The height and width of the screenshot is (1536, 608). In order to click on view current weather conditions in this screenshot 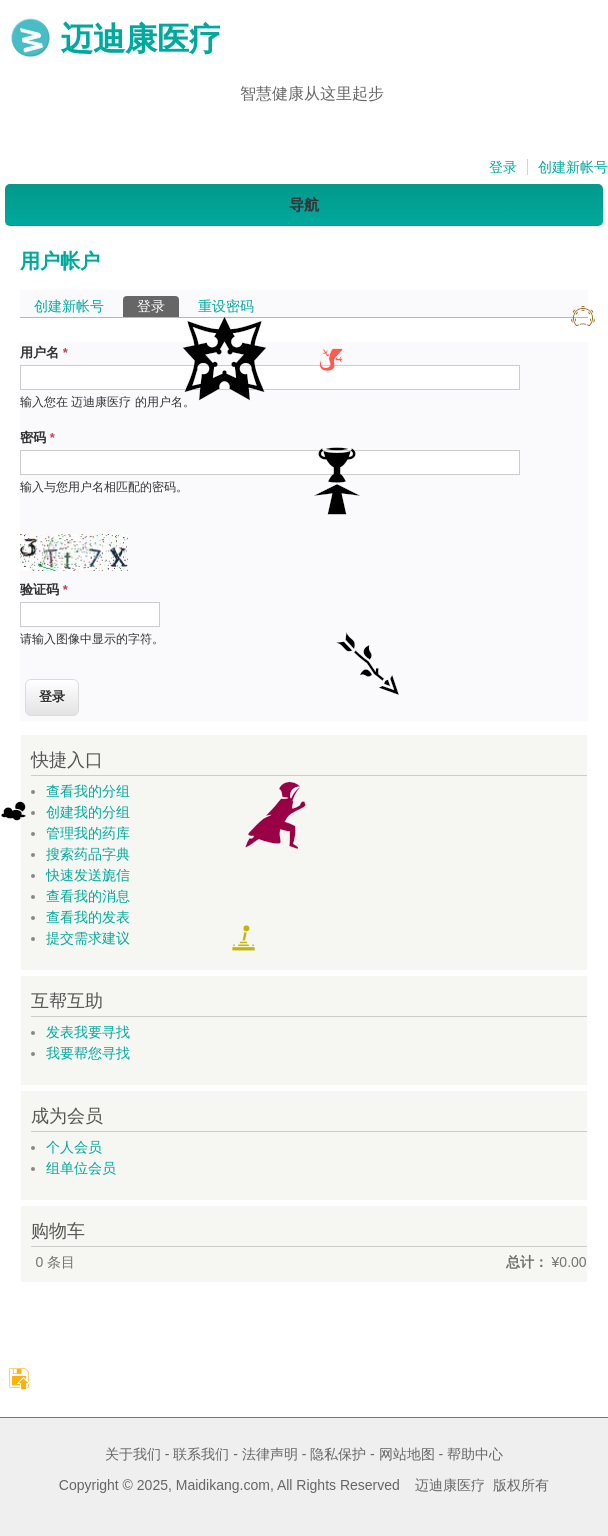, I will do `click(13, 811)`.